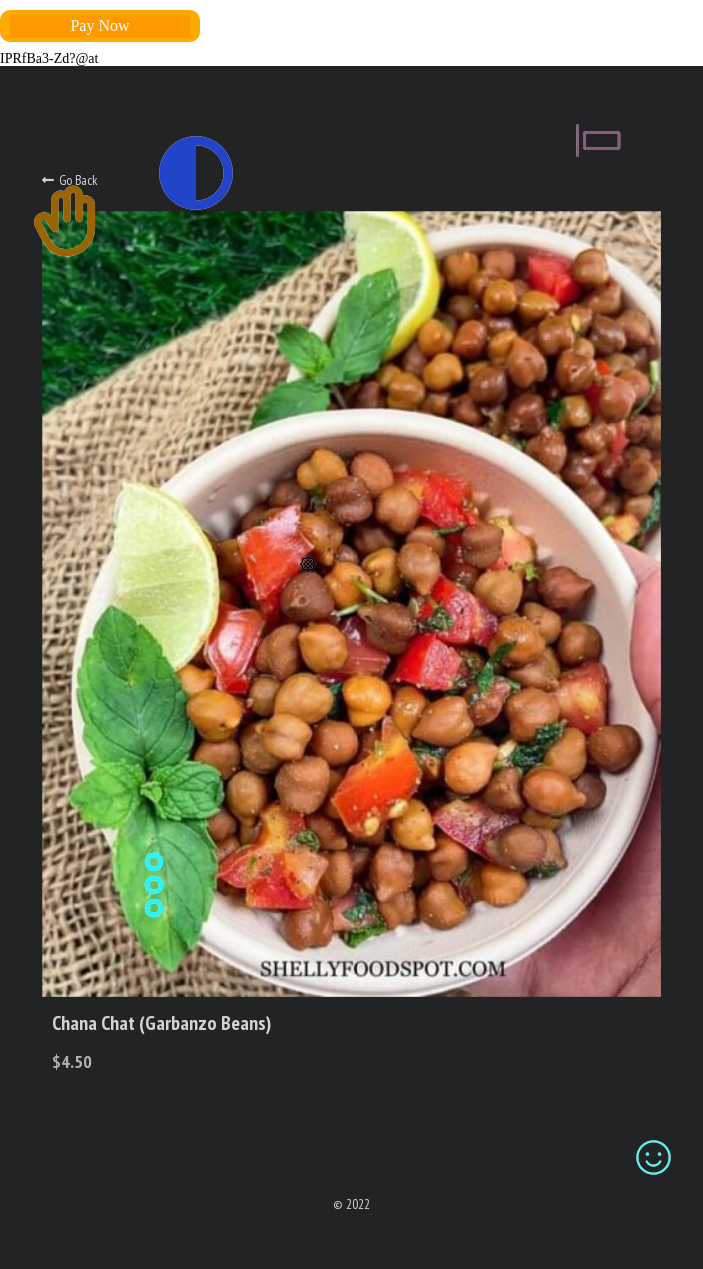 The image size is (703, 1269). I want to click on stop or pause an action, so click(67, 221).